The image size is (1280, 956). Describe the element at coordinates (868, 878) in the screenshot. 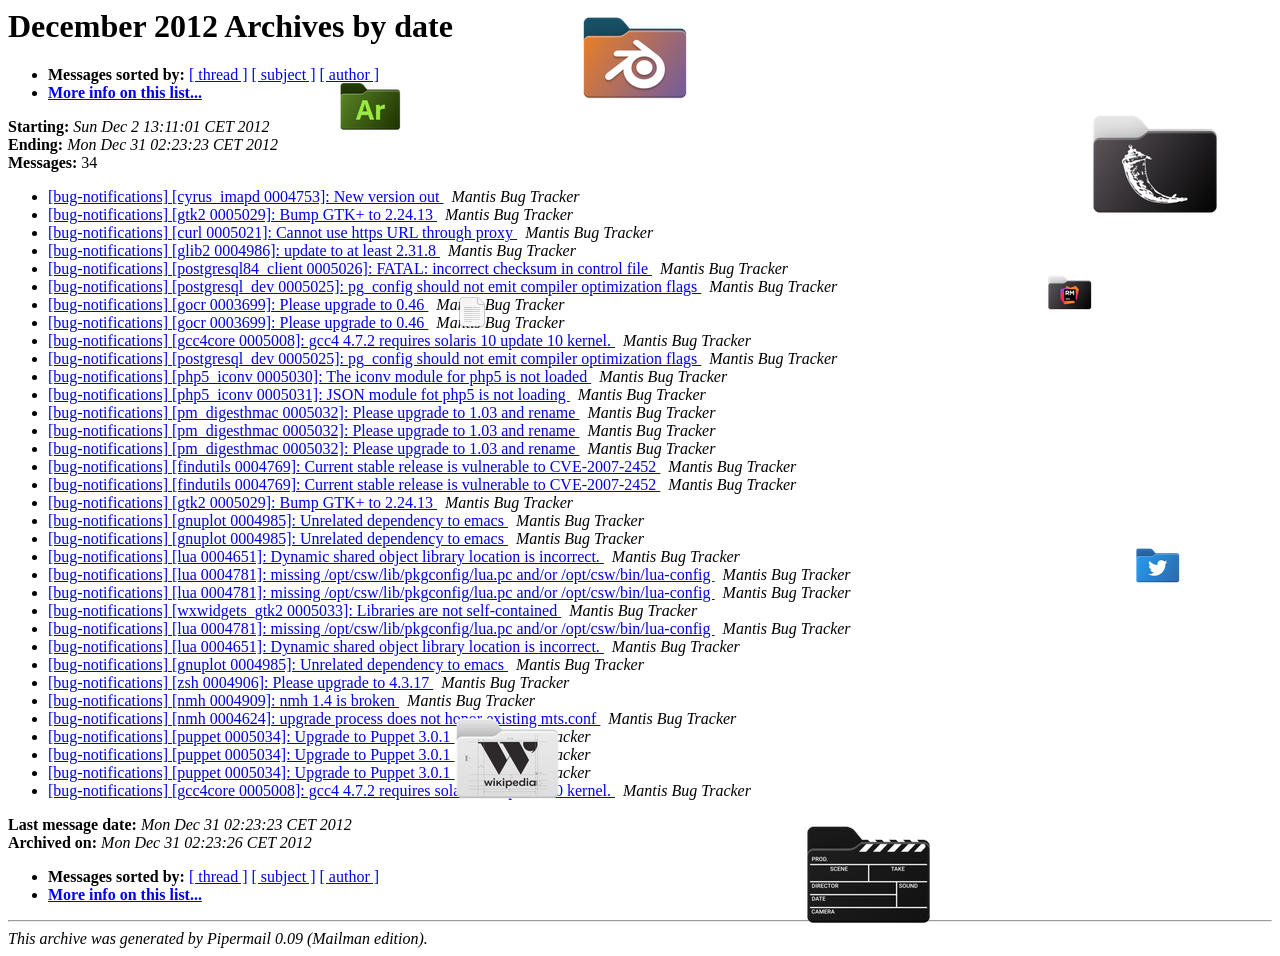

I see `open your movies folder` at that location.